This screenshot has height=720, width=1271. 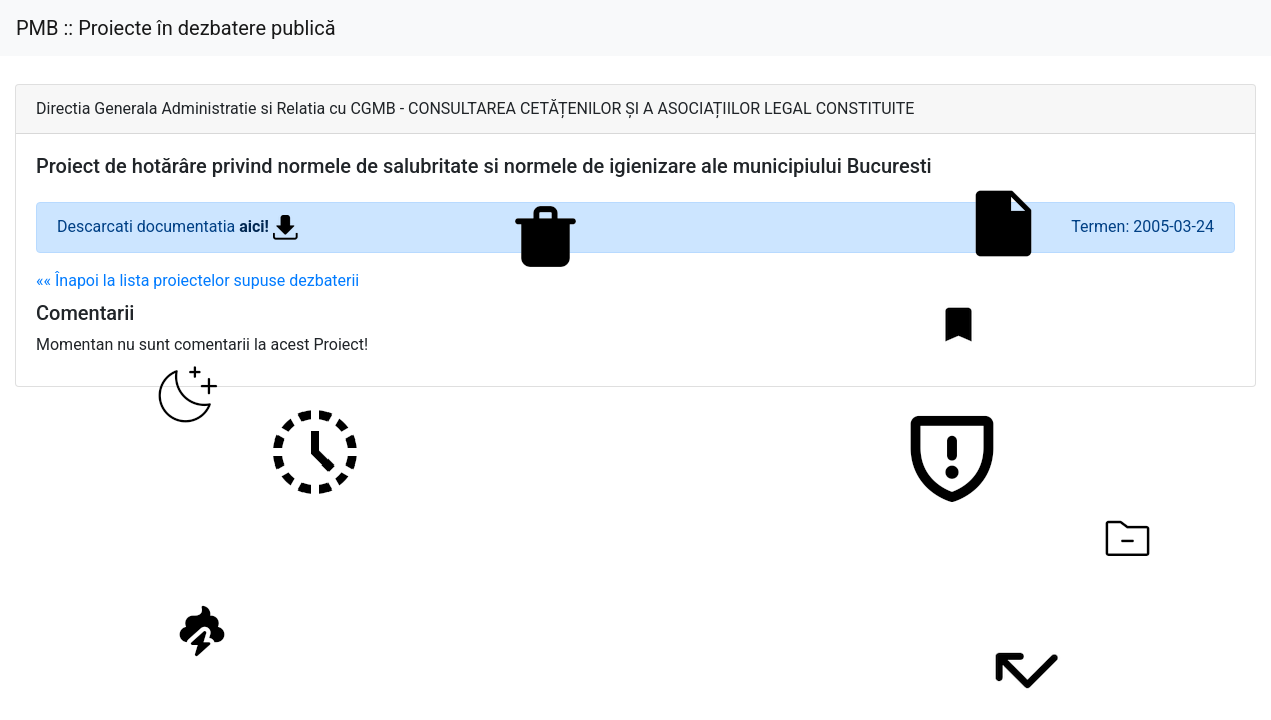 I want to click on remove a folder, so click(x=1127, y=537).